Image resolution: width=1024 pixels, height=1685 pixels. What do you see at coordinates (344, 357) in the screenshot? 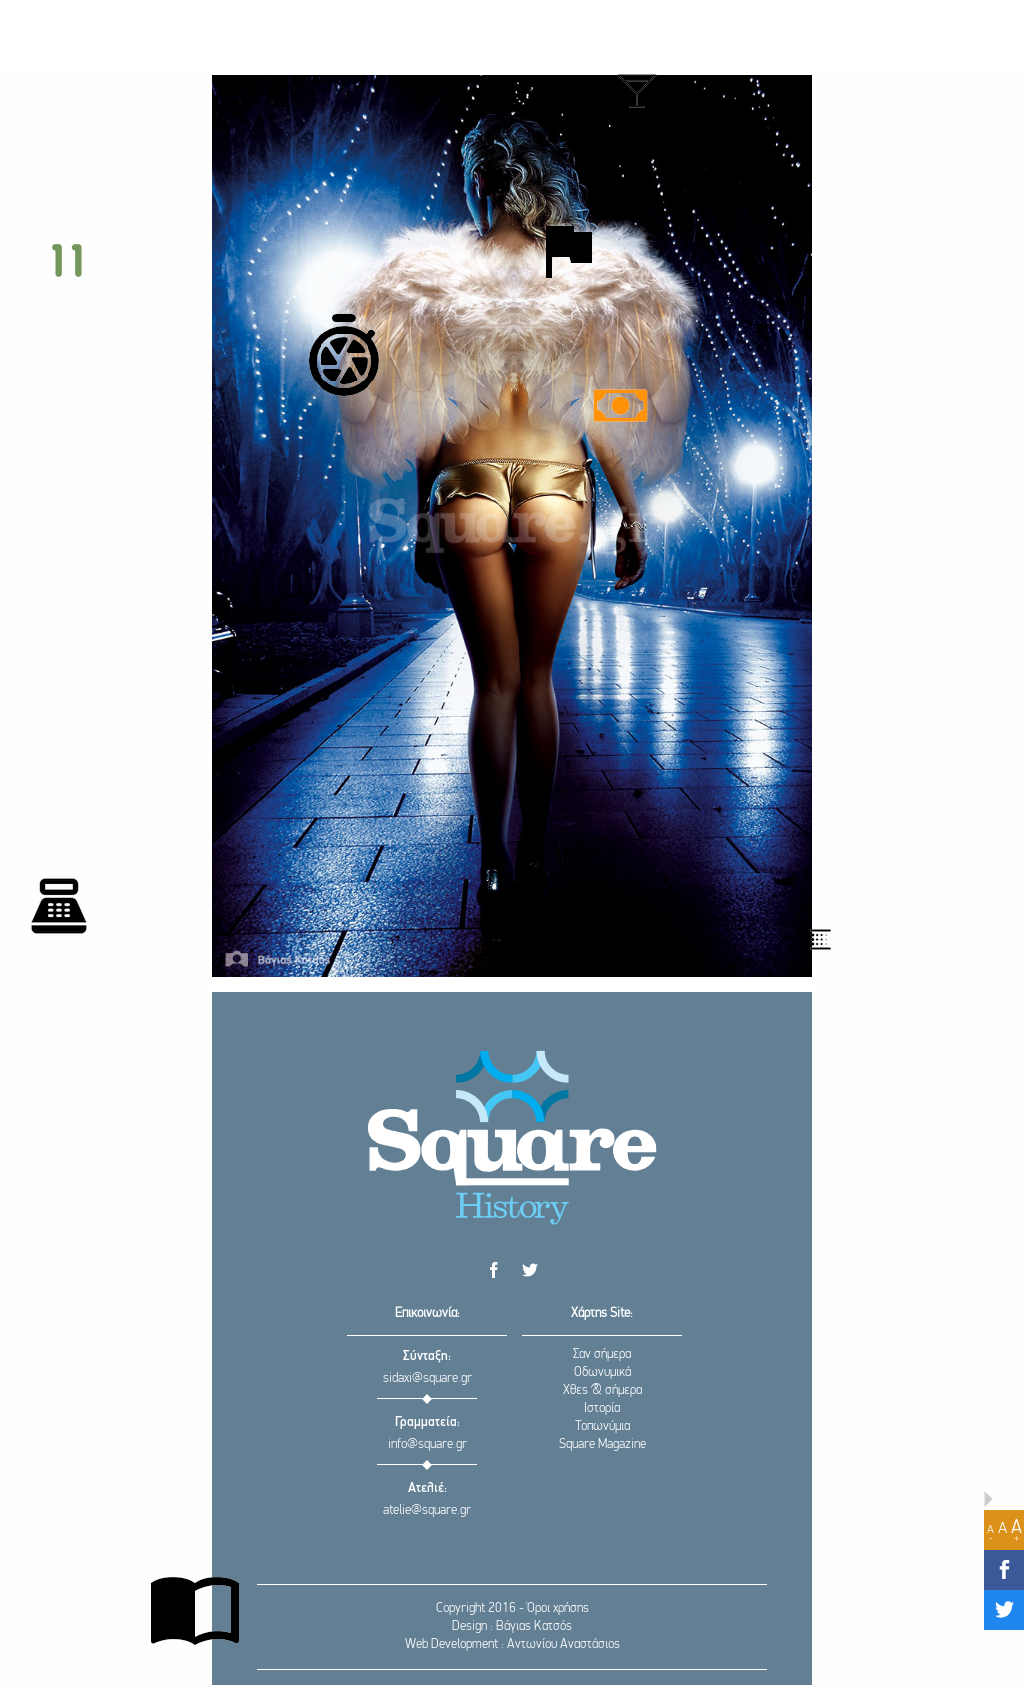
I see `adjust camera shutter speed settings` at bounding box center [344, 357].